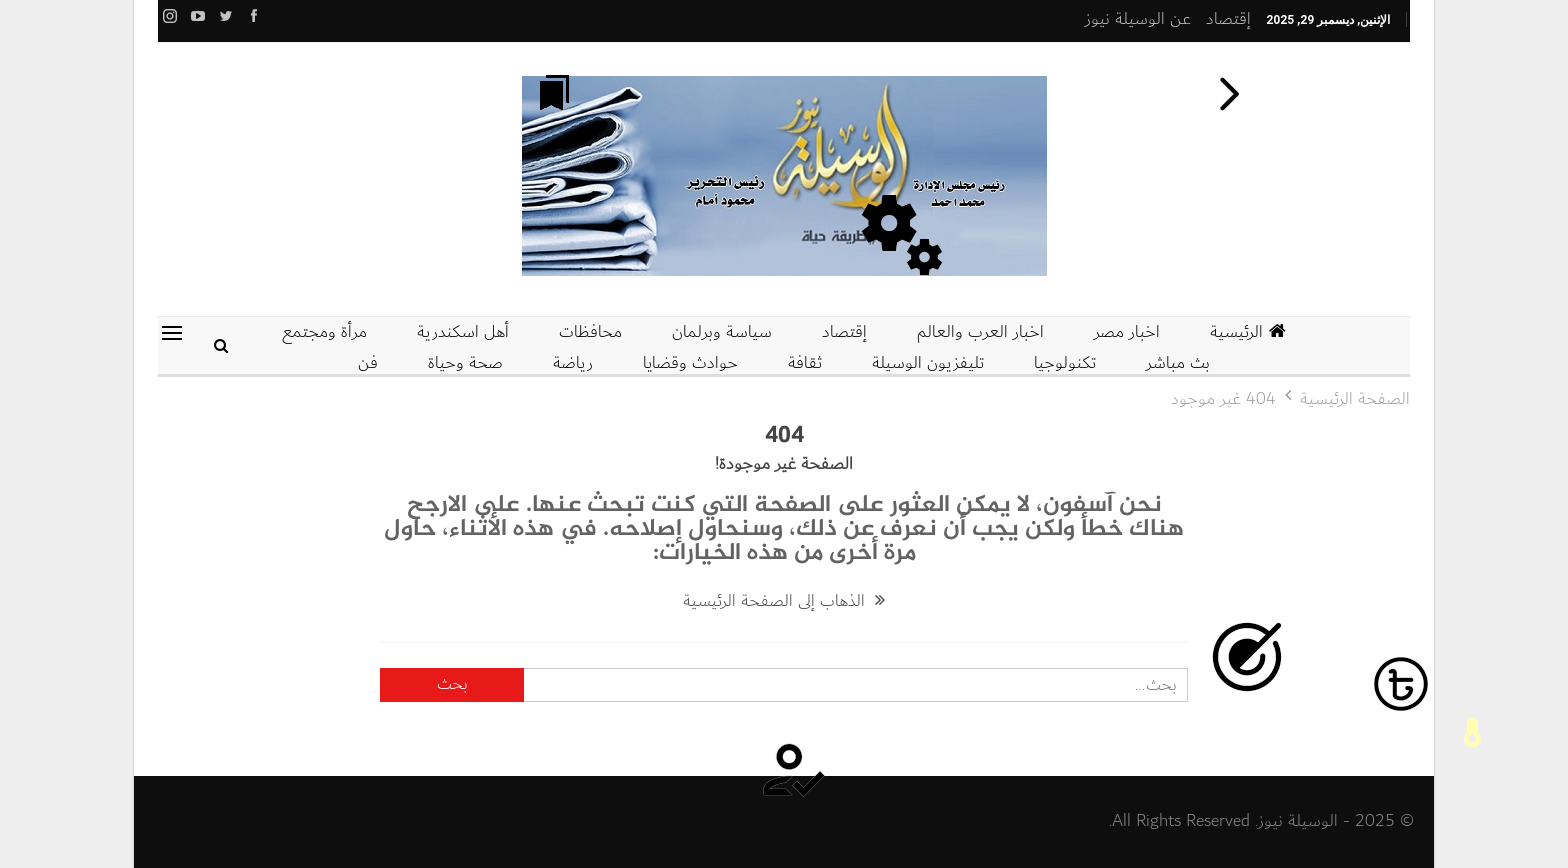 This screenshot has width=1568, height=868. Describe the element at coordinates (1229, 94) in the screenshot. I see `navigate to the next item or screen` at that location.